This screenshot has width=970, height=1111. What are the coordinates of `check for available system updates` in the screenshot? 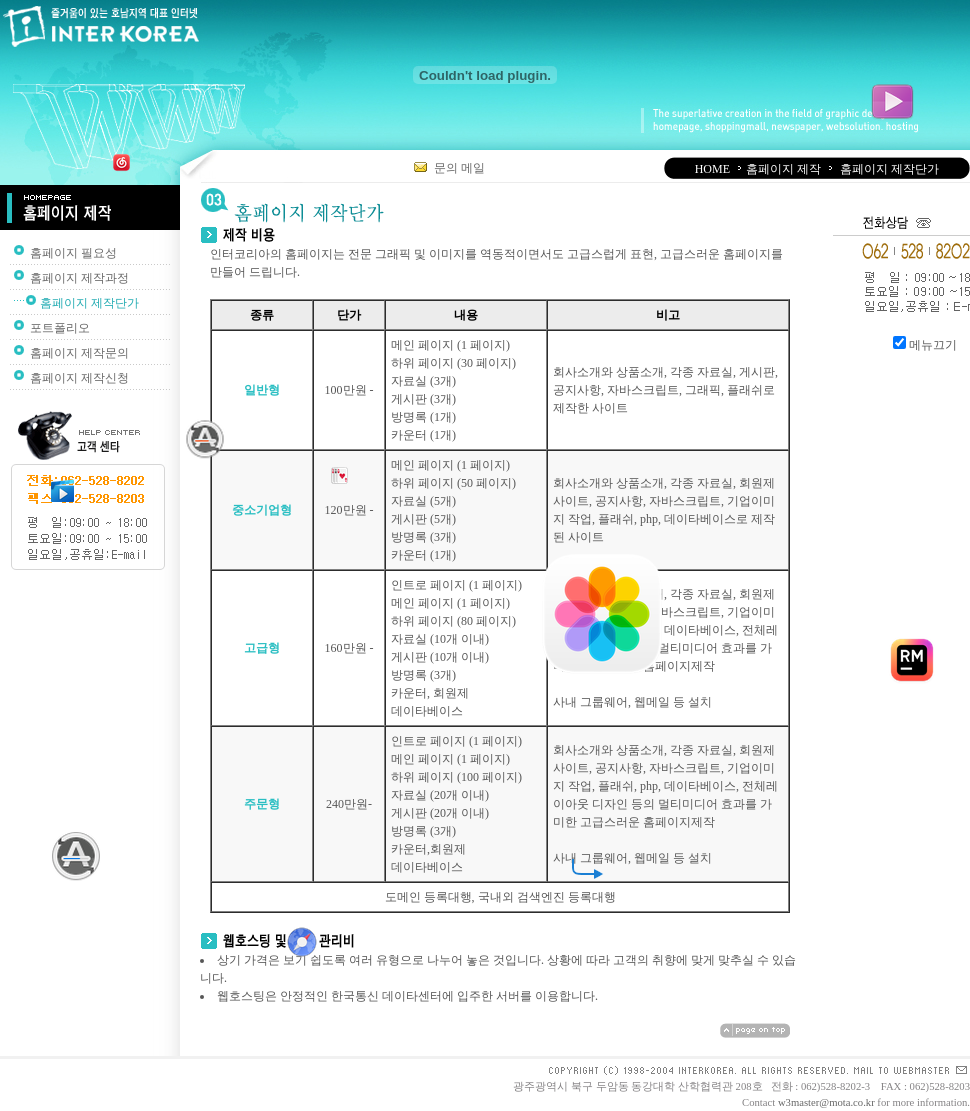 It's located at (205, 439).